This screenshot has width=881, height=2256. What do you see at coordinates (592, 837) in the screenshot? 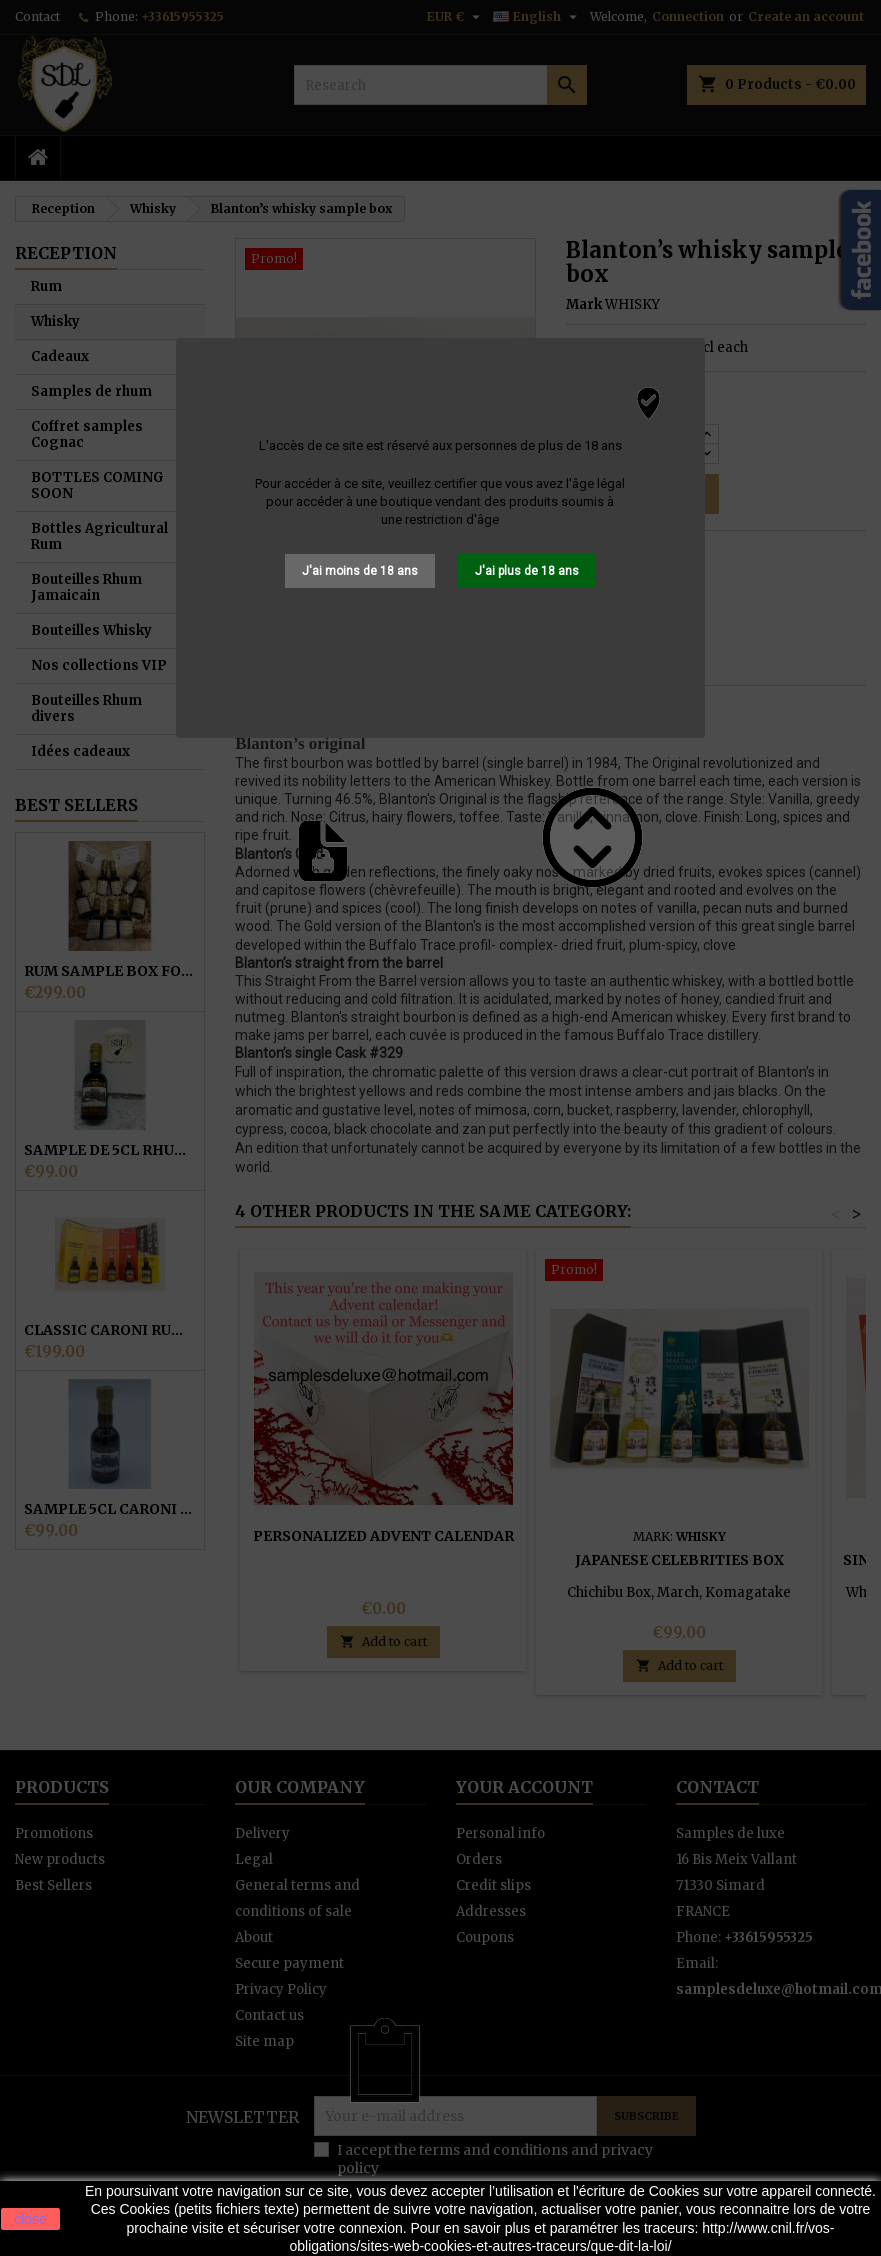
I see `expand or collapse a section` at bounding box center [592, 837].